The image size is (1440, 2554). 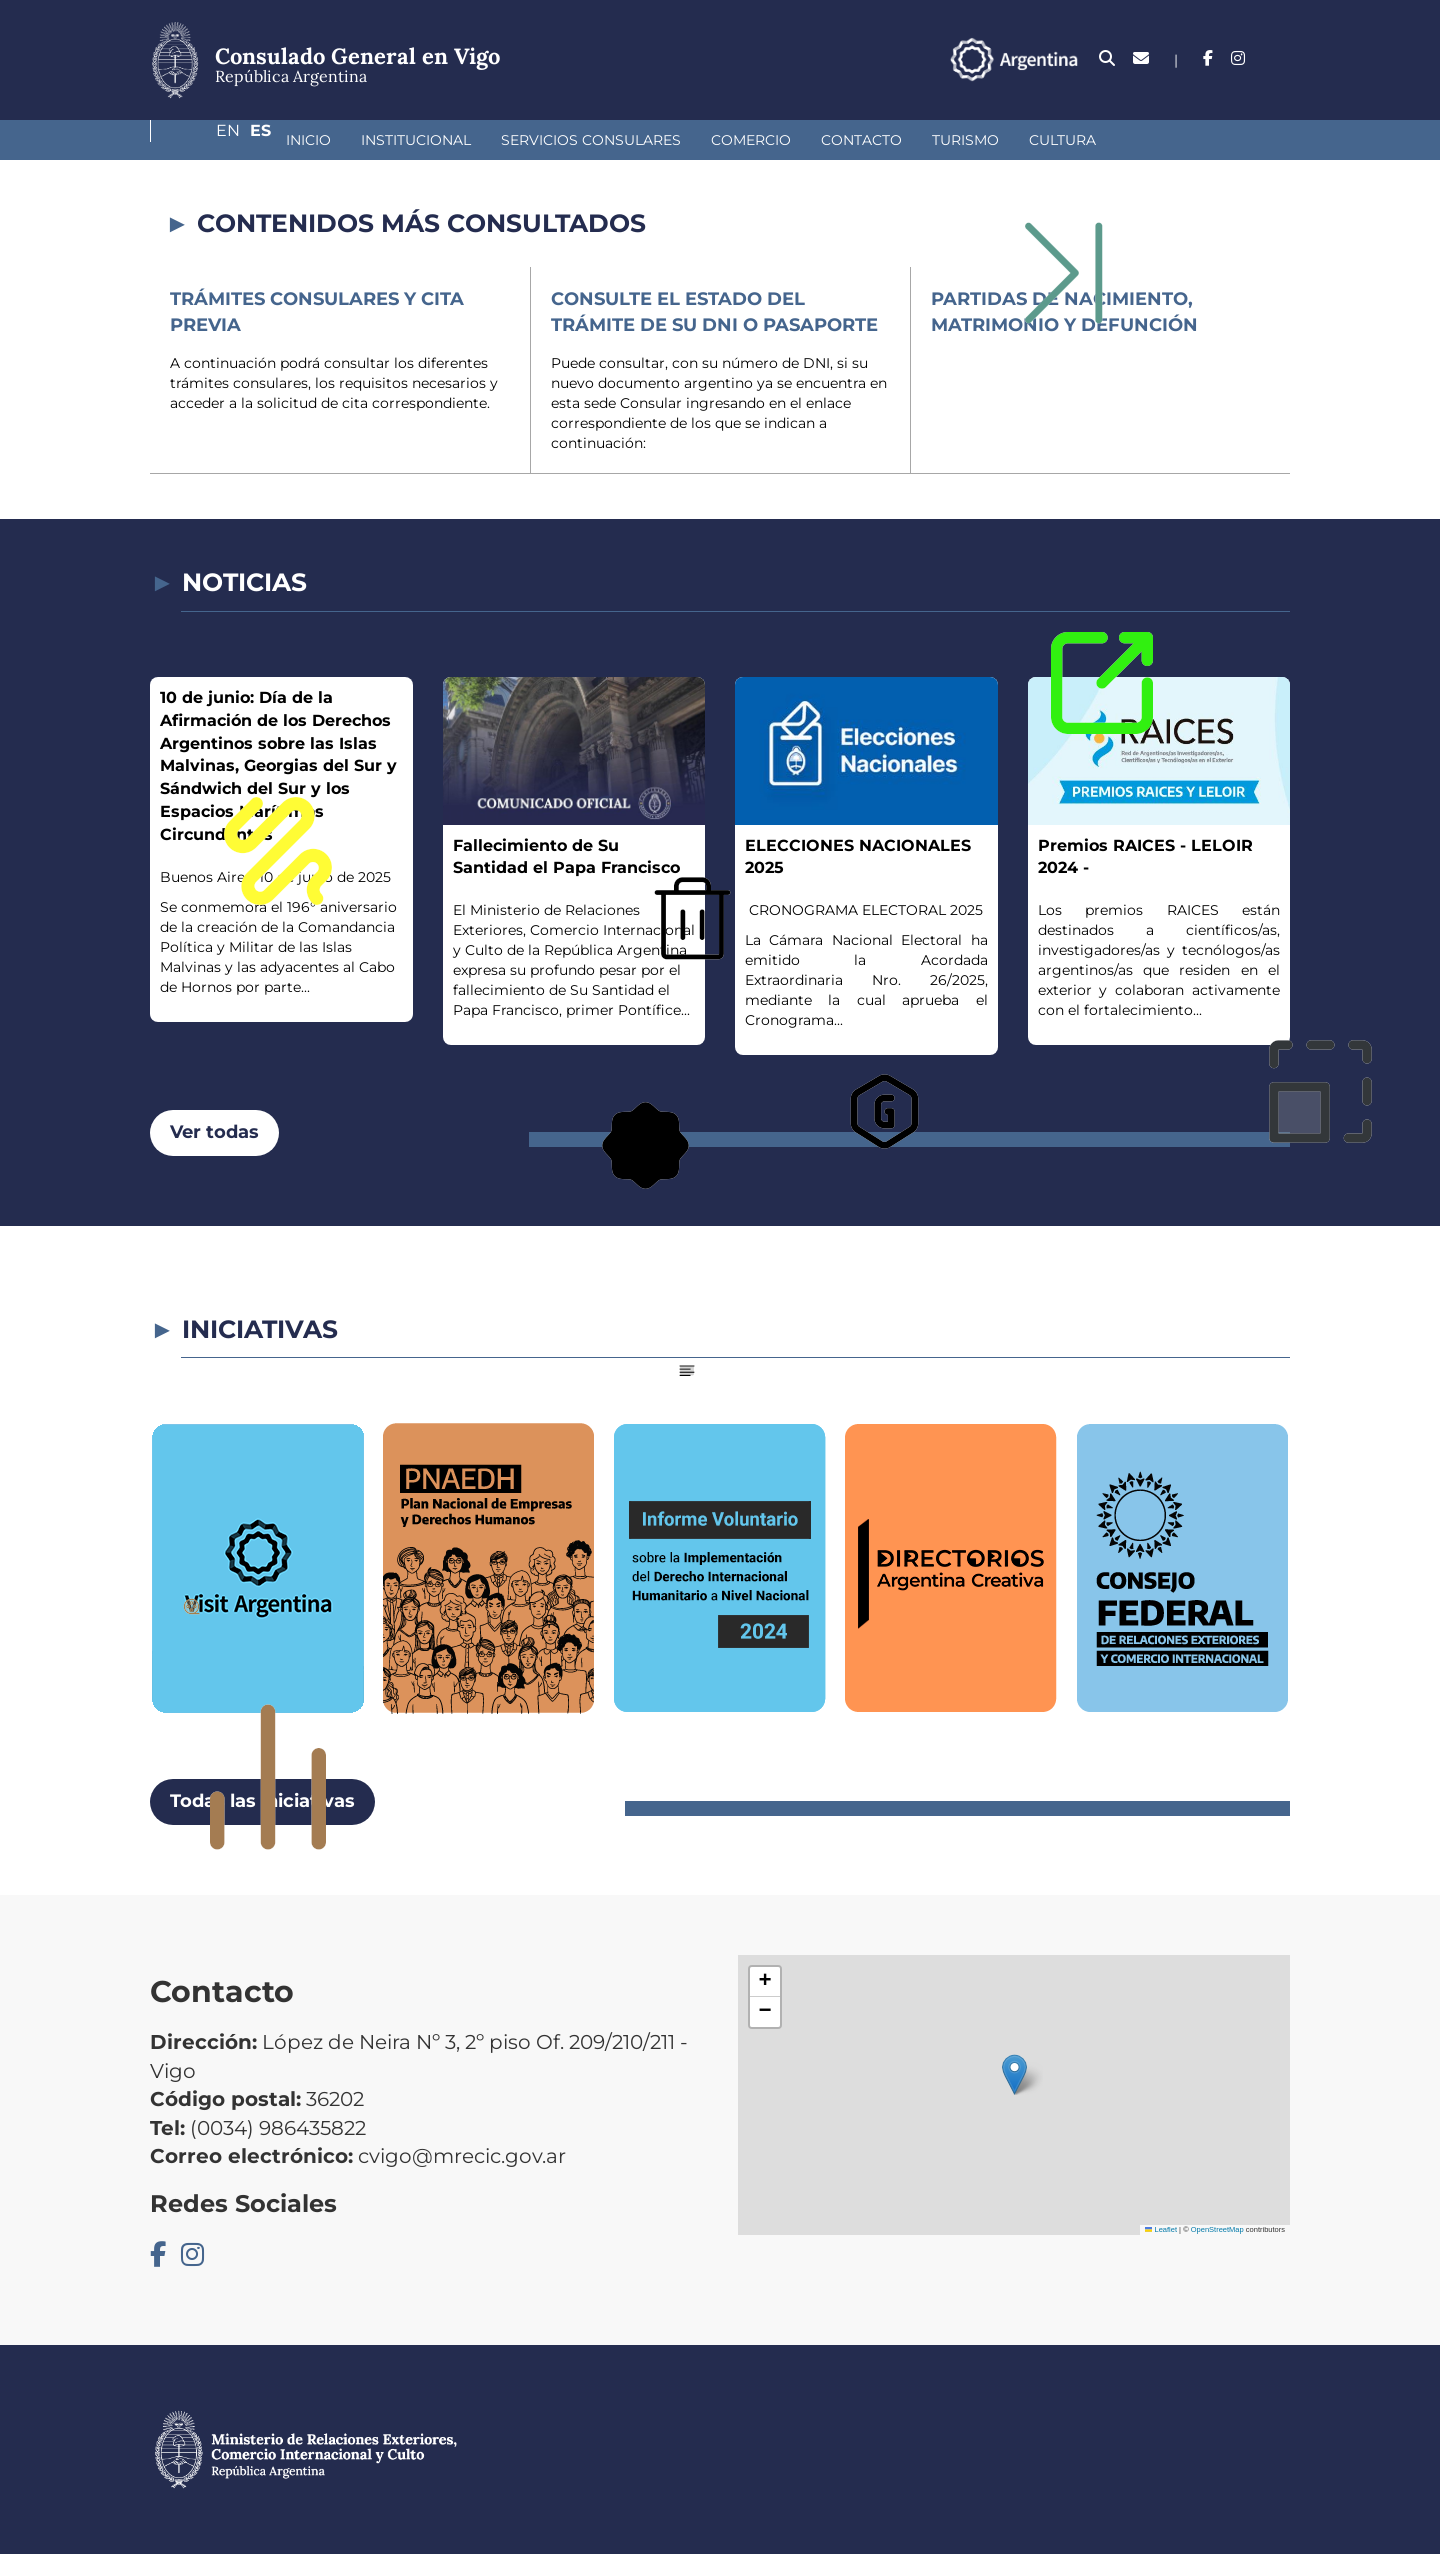 What do you see at coordinates (268, 1777) in the screenshot?
I see `view bar chart or statistics` at bounding box center [268, 1777].